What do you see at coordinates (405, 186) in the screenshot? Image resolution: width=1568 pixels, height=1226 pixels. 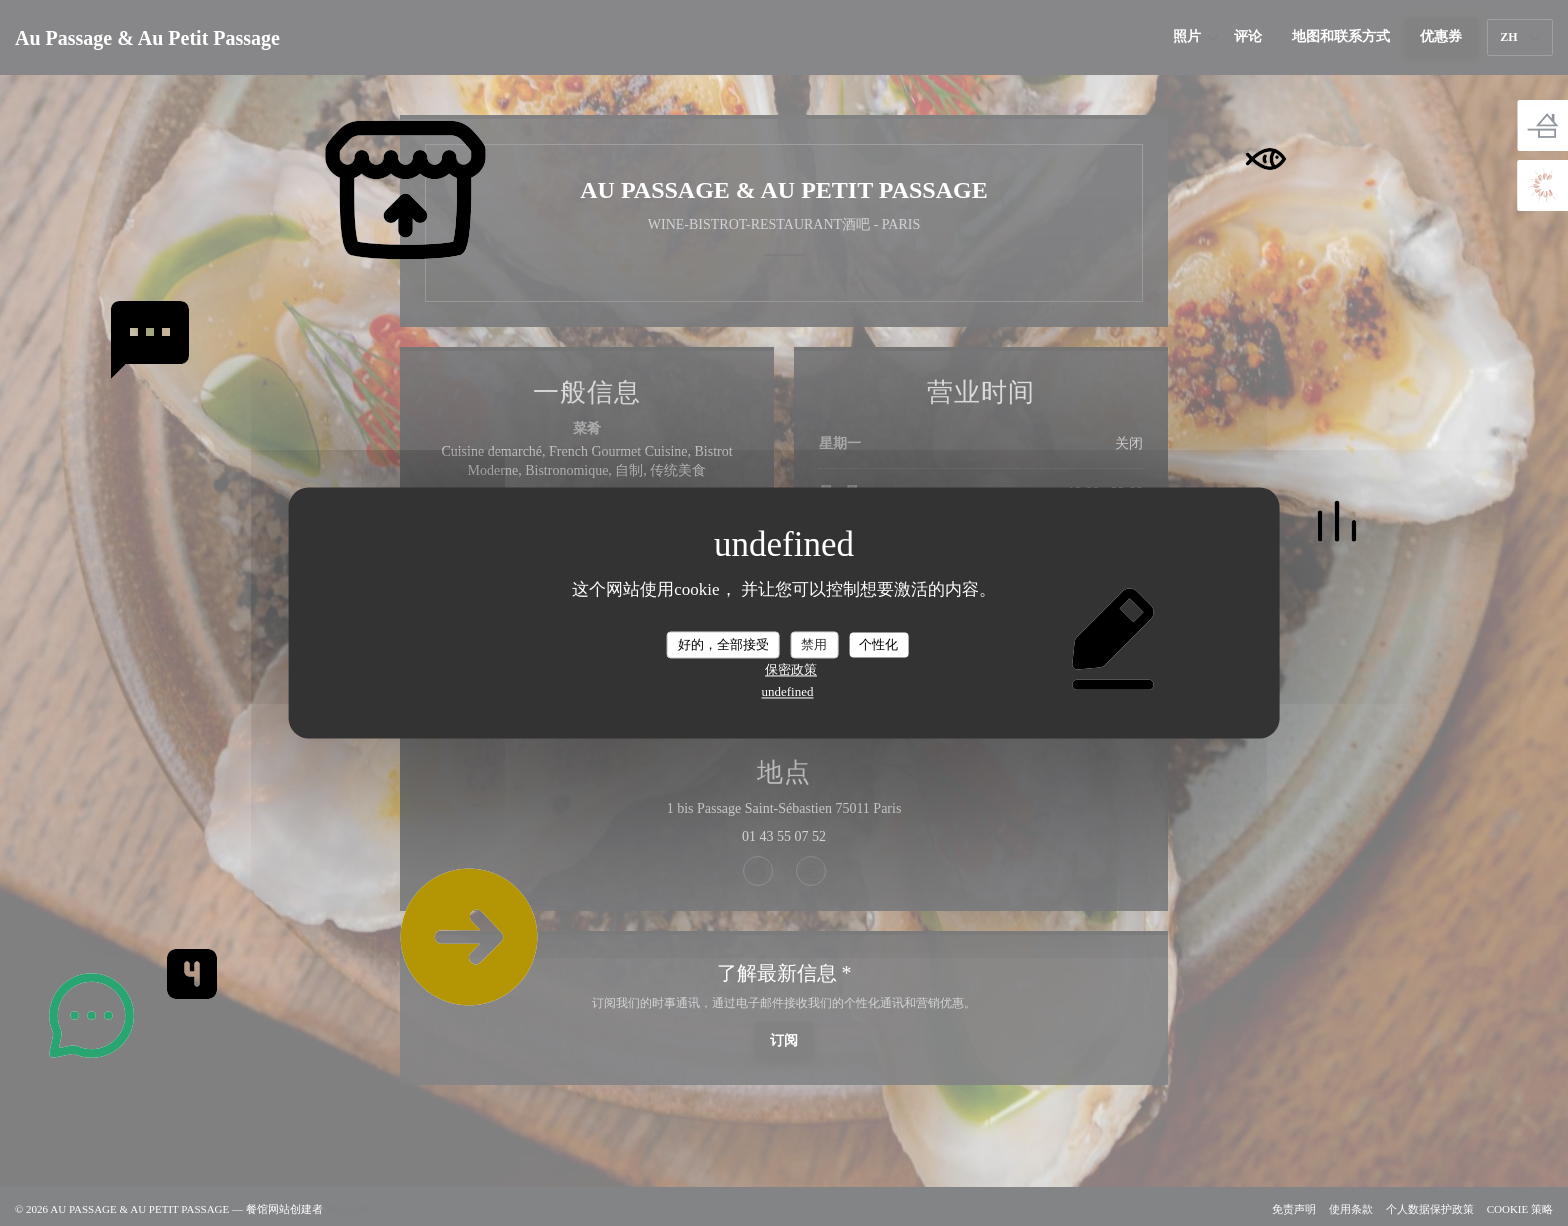 I see `visit itch.io game marketplace` at bounding box center [405, 186].